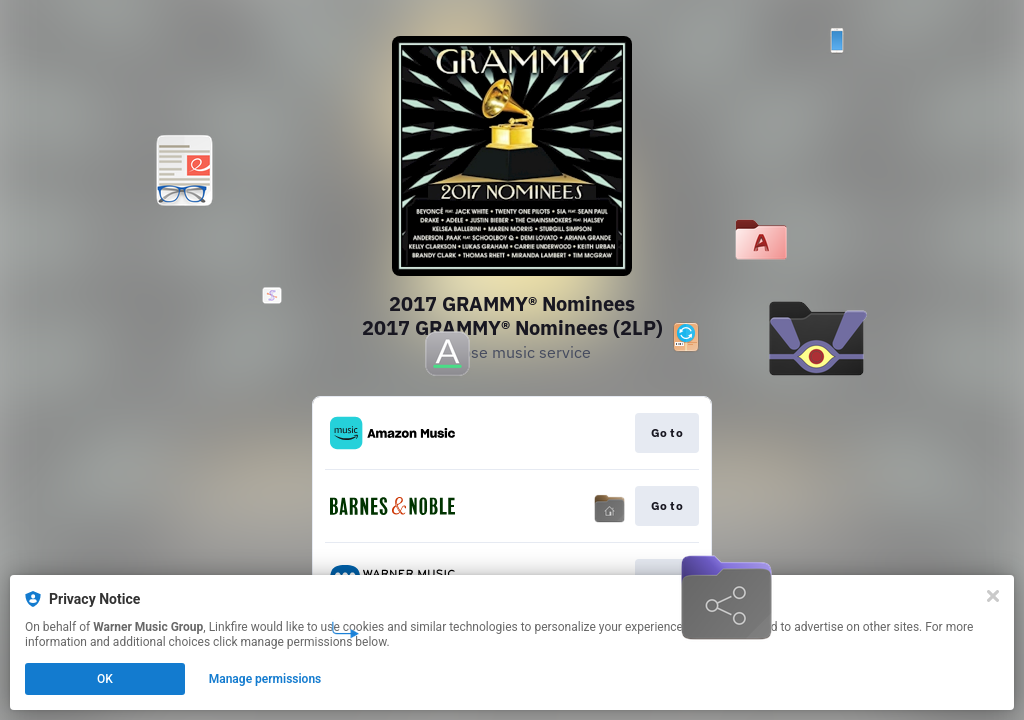 This screenshot has width=1024, height=720. Describe the element at coordinates (726, 597) in the screenshot. I see `open your public shared folder` at that location.